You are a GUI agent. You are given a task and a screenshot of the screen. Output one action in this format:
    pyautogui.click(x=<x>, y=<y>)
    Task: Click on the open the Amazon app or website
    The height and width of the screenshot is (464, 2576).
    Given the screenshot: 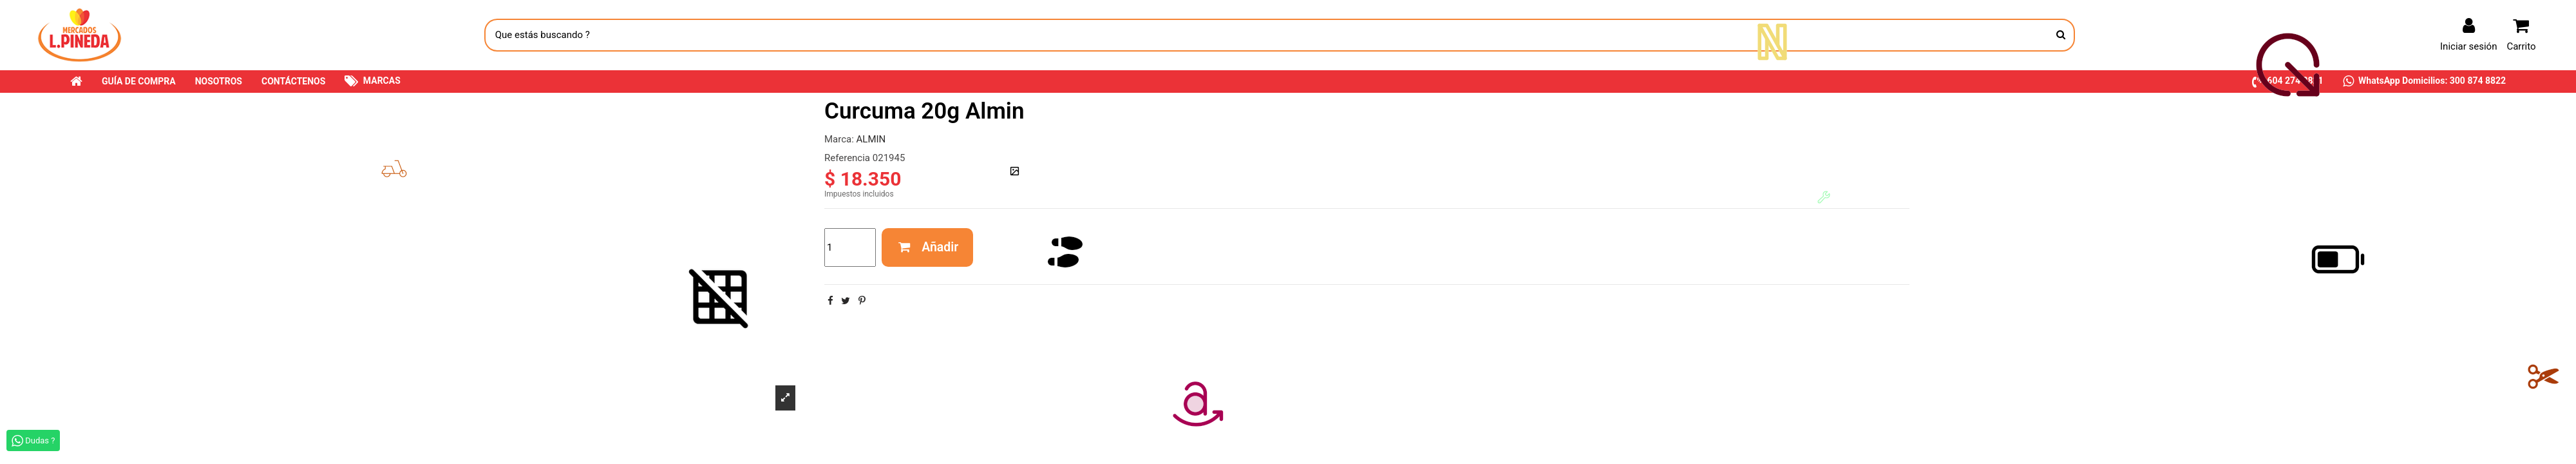 What is the action you would take?
    pyautogui.click(x=1196, y=403)
    